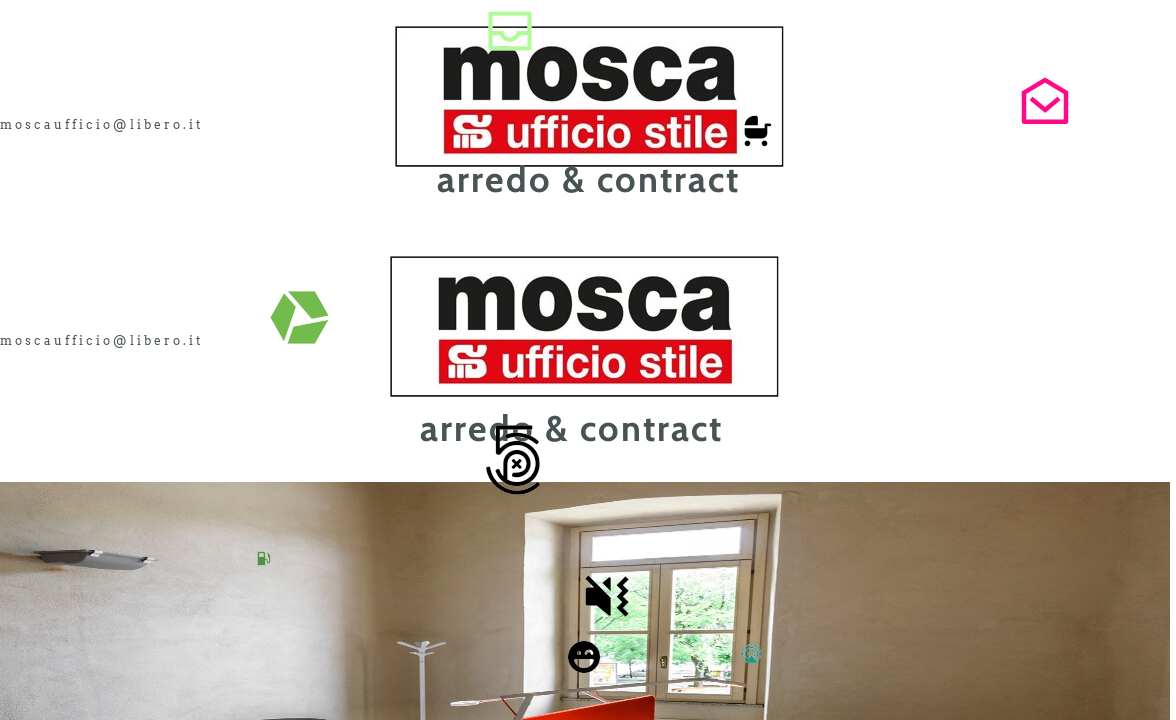 The height and width of the screenshot is (720, 1176). What do you see at coordinates (584, 657) in the screenshot?
I see `add a fun or playful reaction to a message` at bounding box center [584, 657].